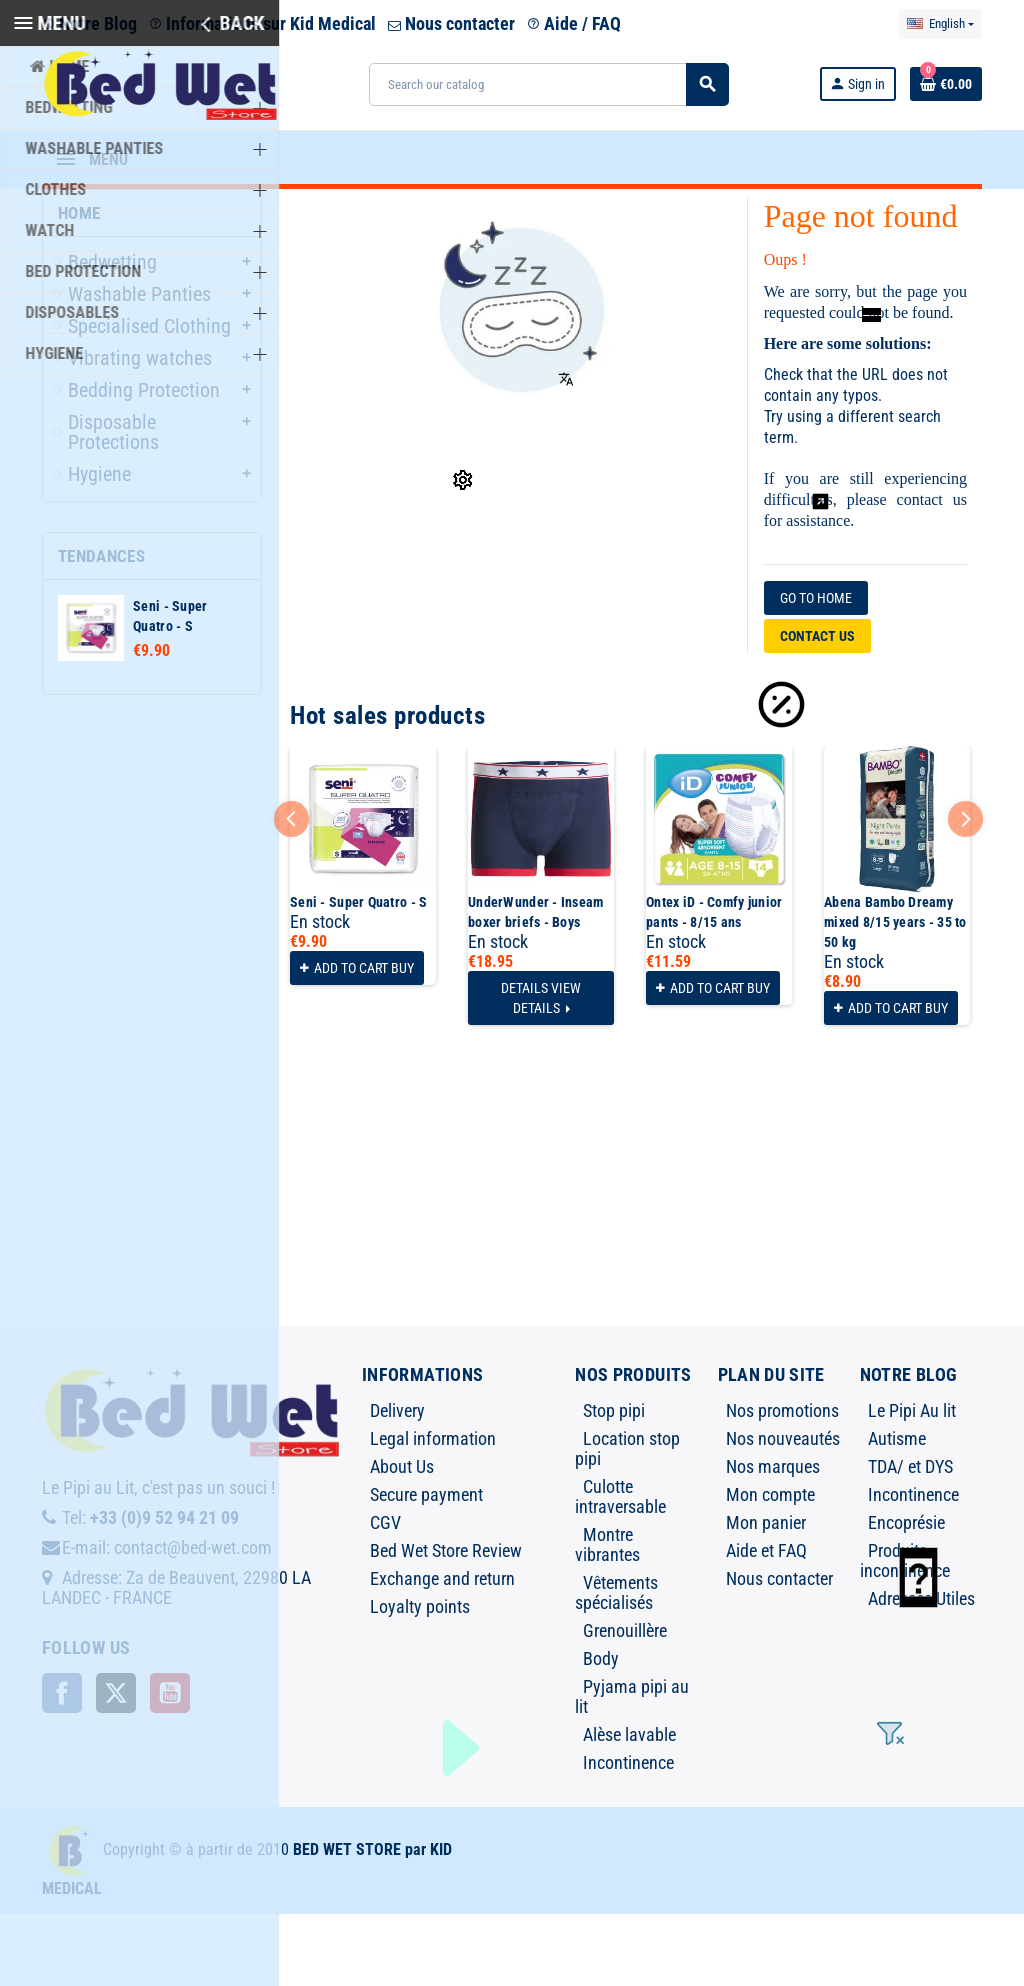 The width and height of the screenshot is (1024, 1986). I want to click on switch to stream or list view, so click(871, 316).